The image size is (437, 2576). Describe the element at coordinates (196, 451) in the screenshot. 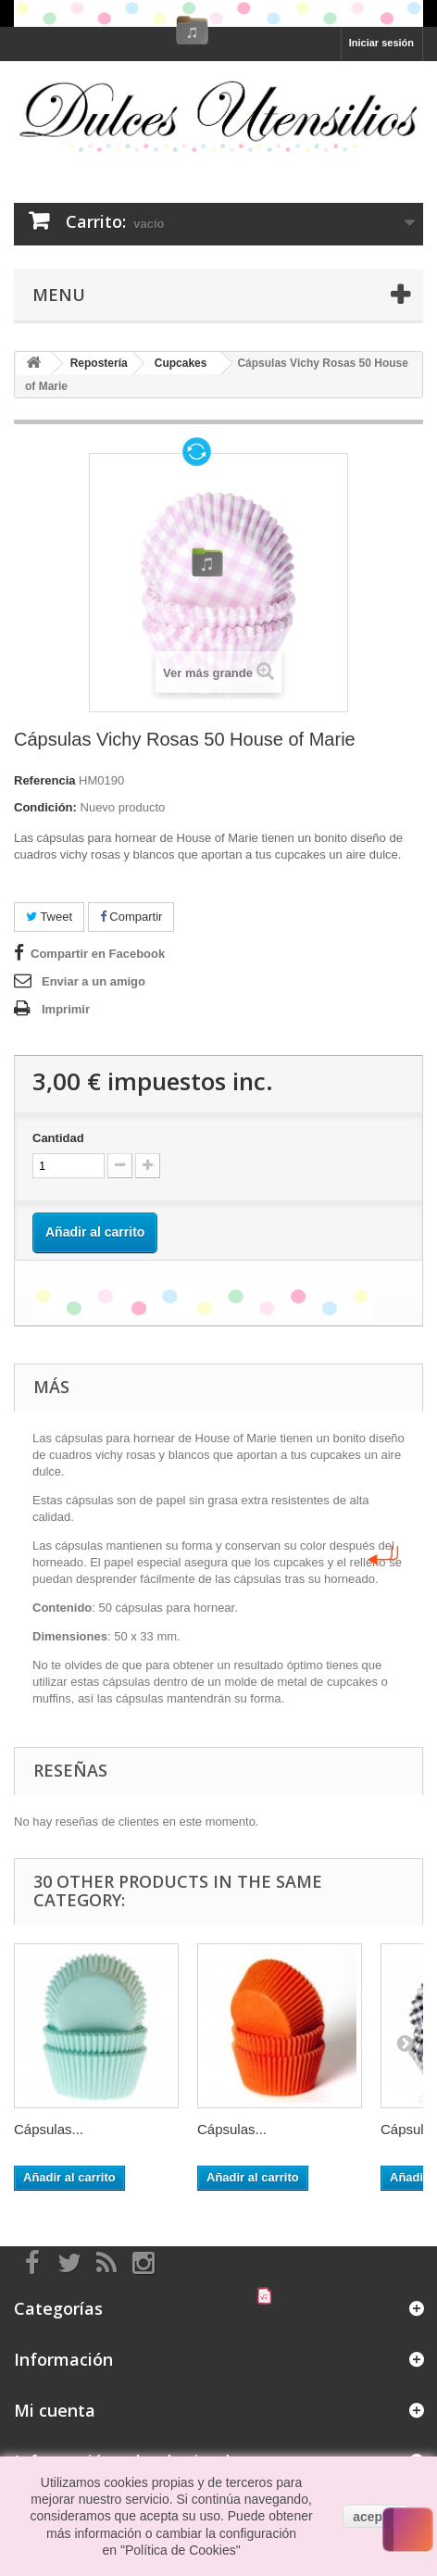

I see `indicates file is syncing with shared folder` at that location.